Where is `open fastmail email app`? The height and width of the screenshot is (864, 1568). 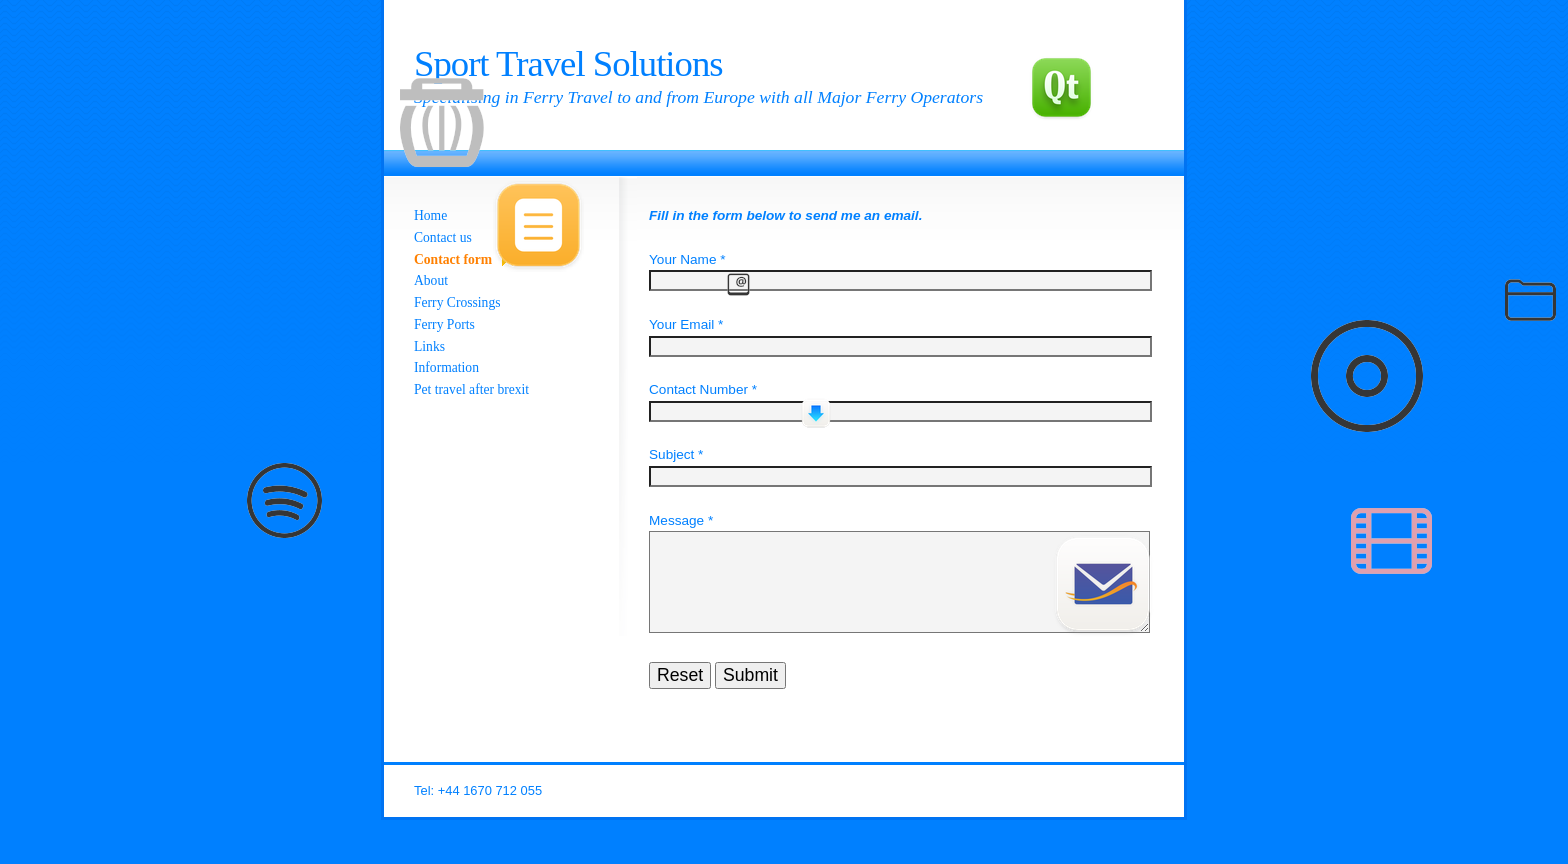
open fastmail email app is located at coordinates (1103, 584).